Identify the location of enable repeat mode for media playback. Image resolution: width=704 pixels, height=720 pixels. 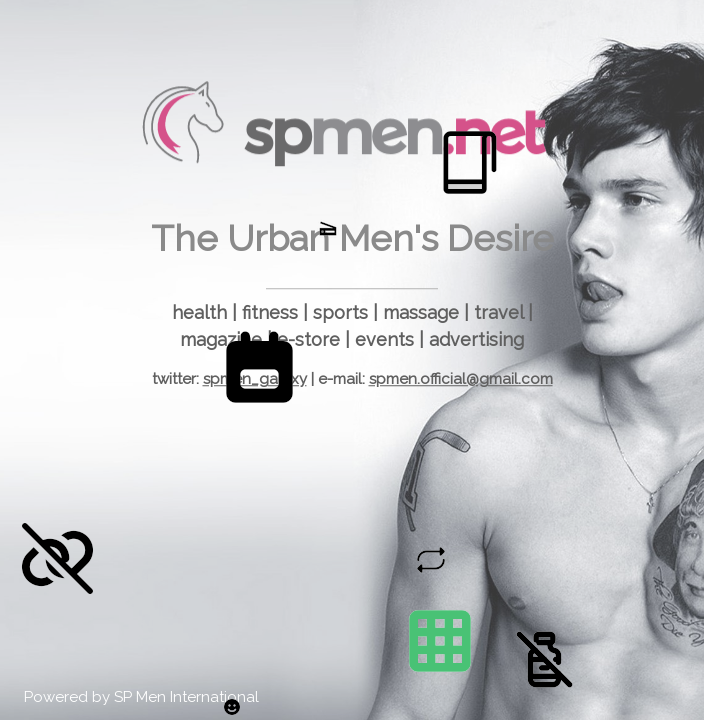
(431, 560).